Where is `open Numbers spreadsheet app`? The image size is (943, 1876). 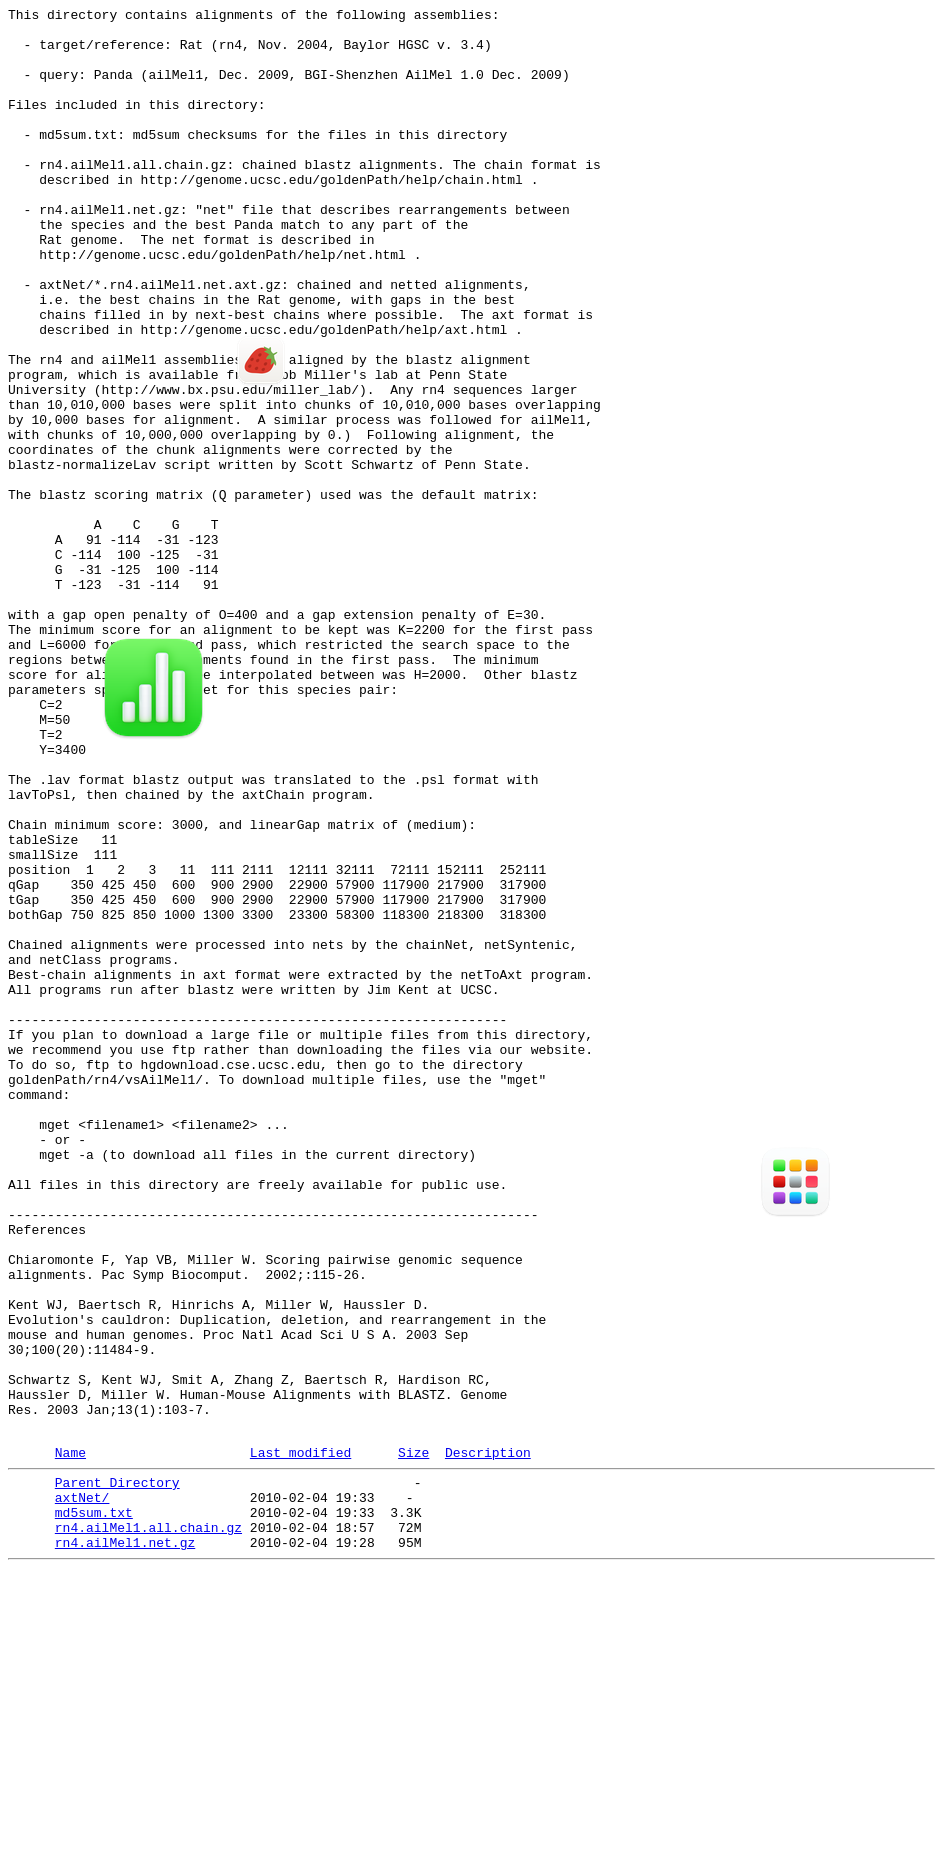
open Numbers spreadsheet app is located at coordinates (153, 687).